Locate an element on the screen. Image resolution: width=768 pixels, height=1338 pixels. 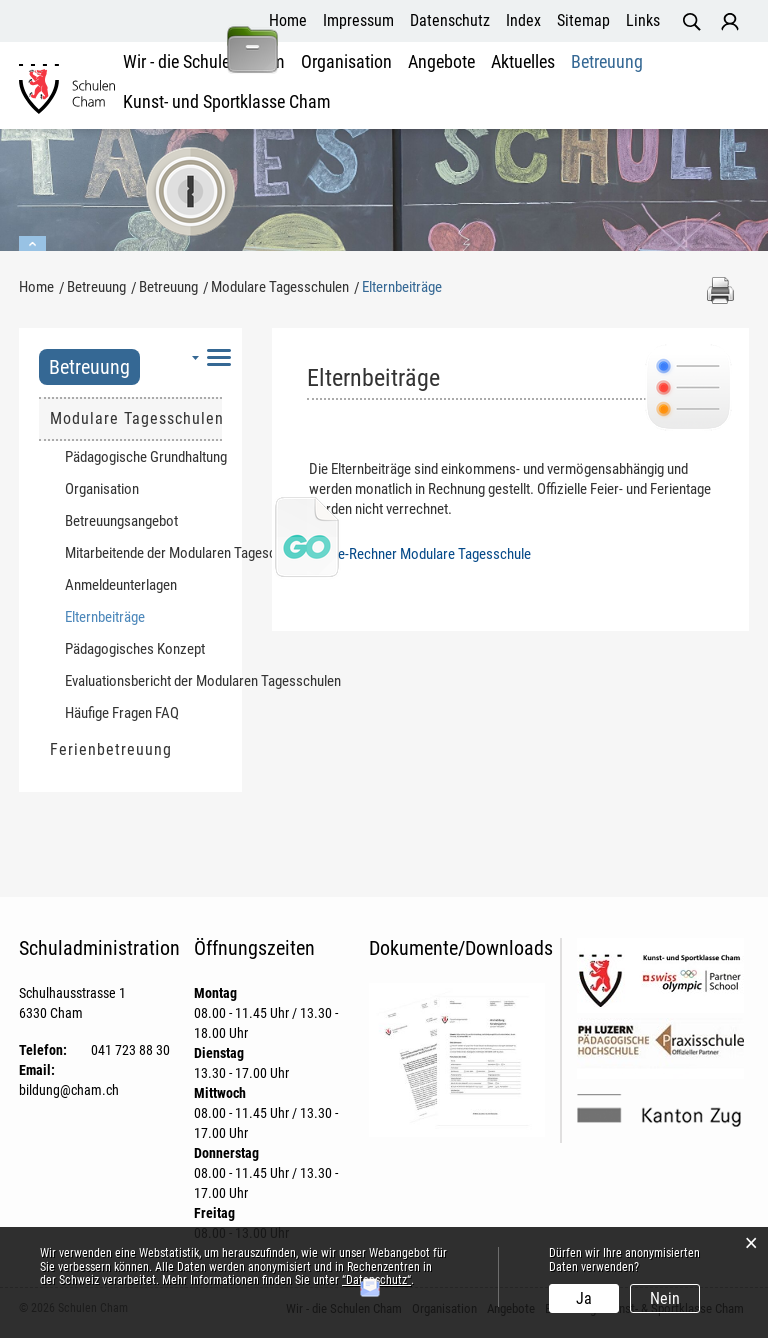
open the reminders app is located at coordinates (688, 387).